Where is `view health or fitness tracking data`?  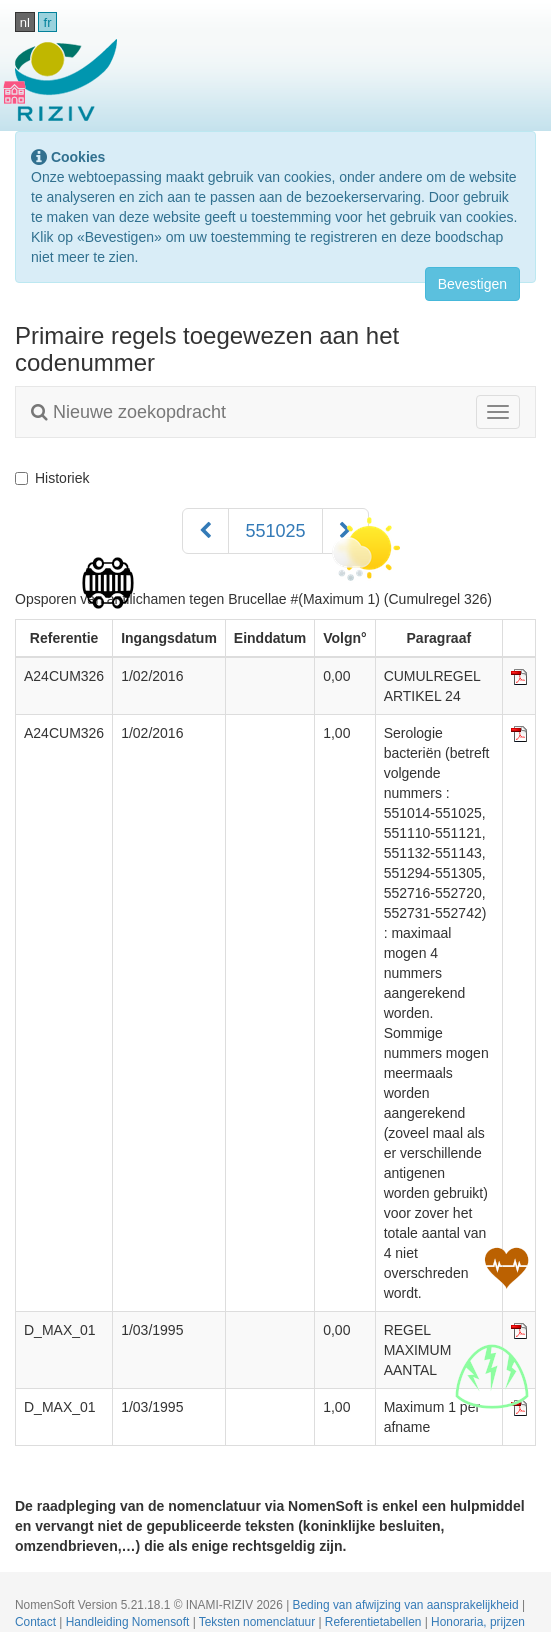 view health or fitness tracking data is located at coordinates (506, 1268).